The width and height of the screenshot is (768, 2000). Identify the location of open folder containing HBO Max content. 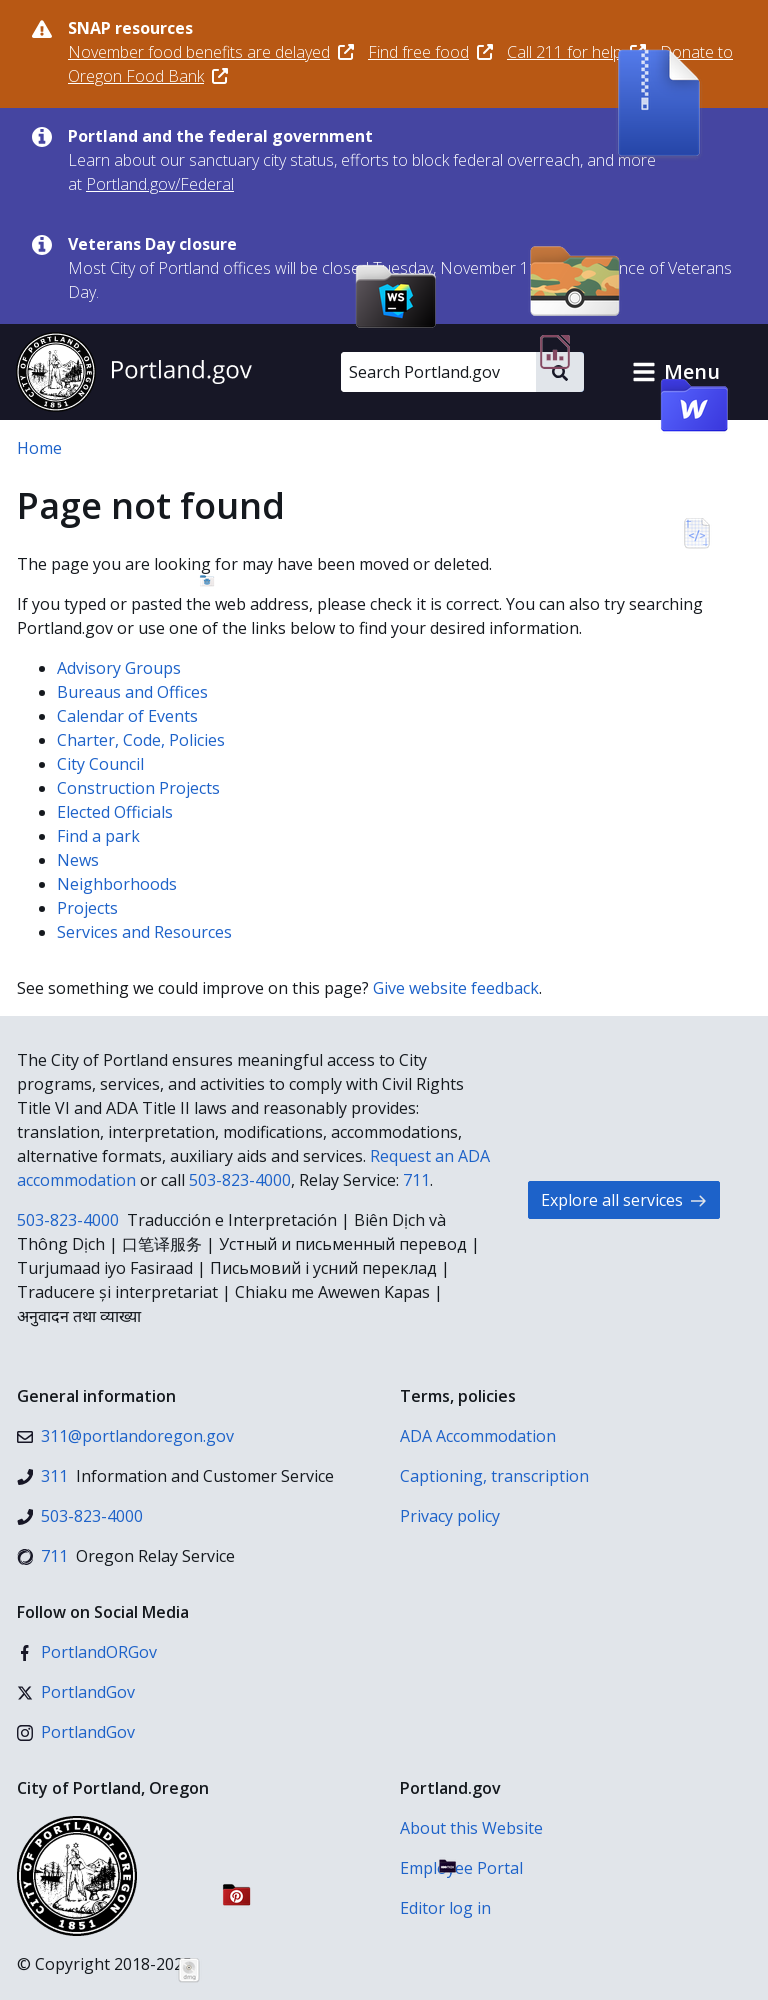
(447, 1866).